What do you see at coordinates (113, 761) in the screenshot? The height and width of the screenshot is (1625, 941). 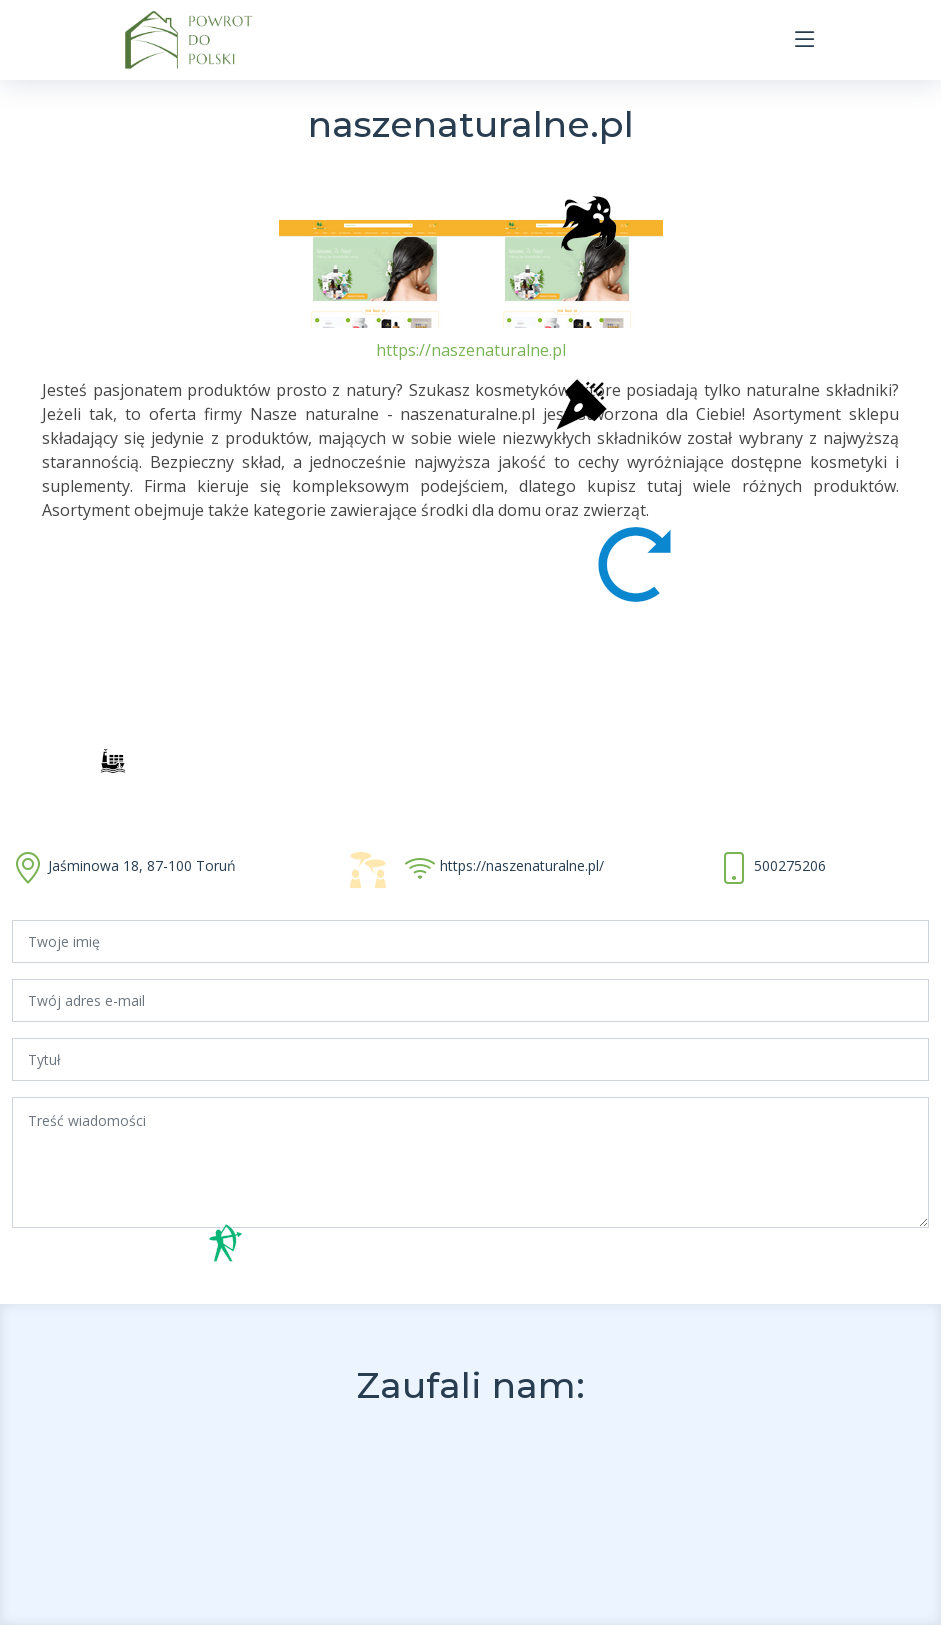 I see `view shipping or freight status` at bounding box center [113, 761].